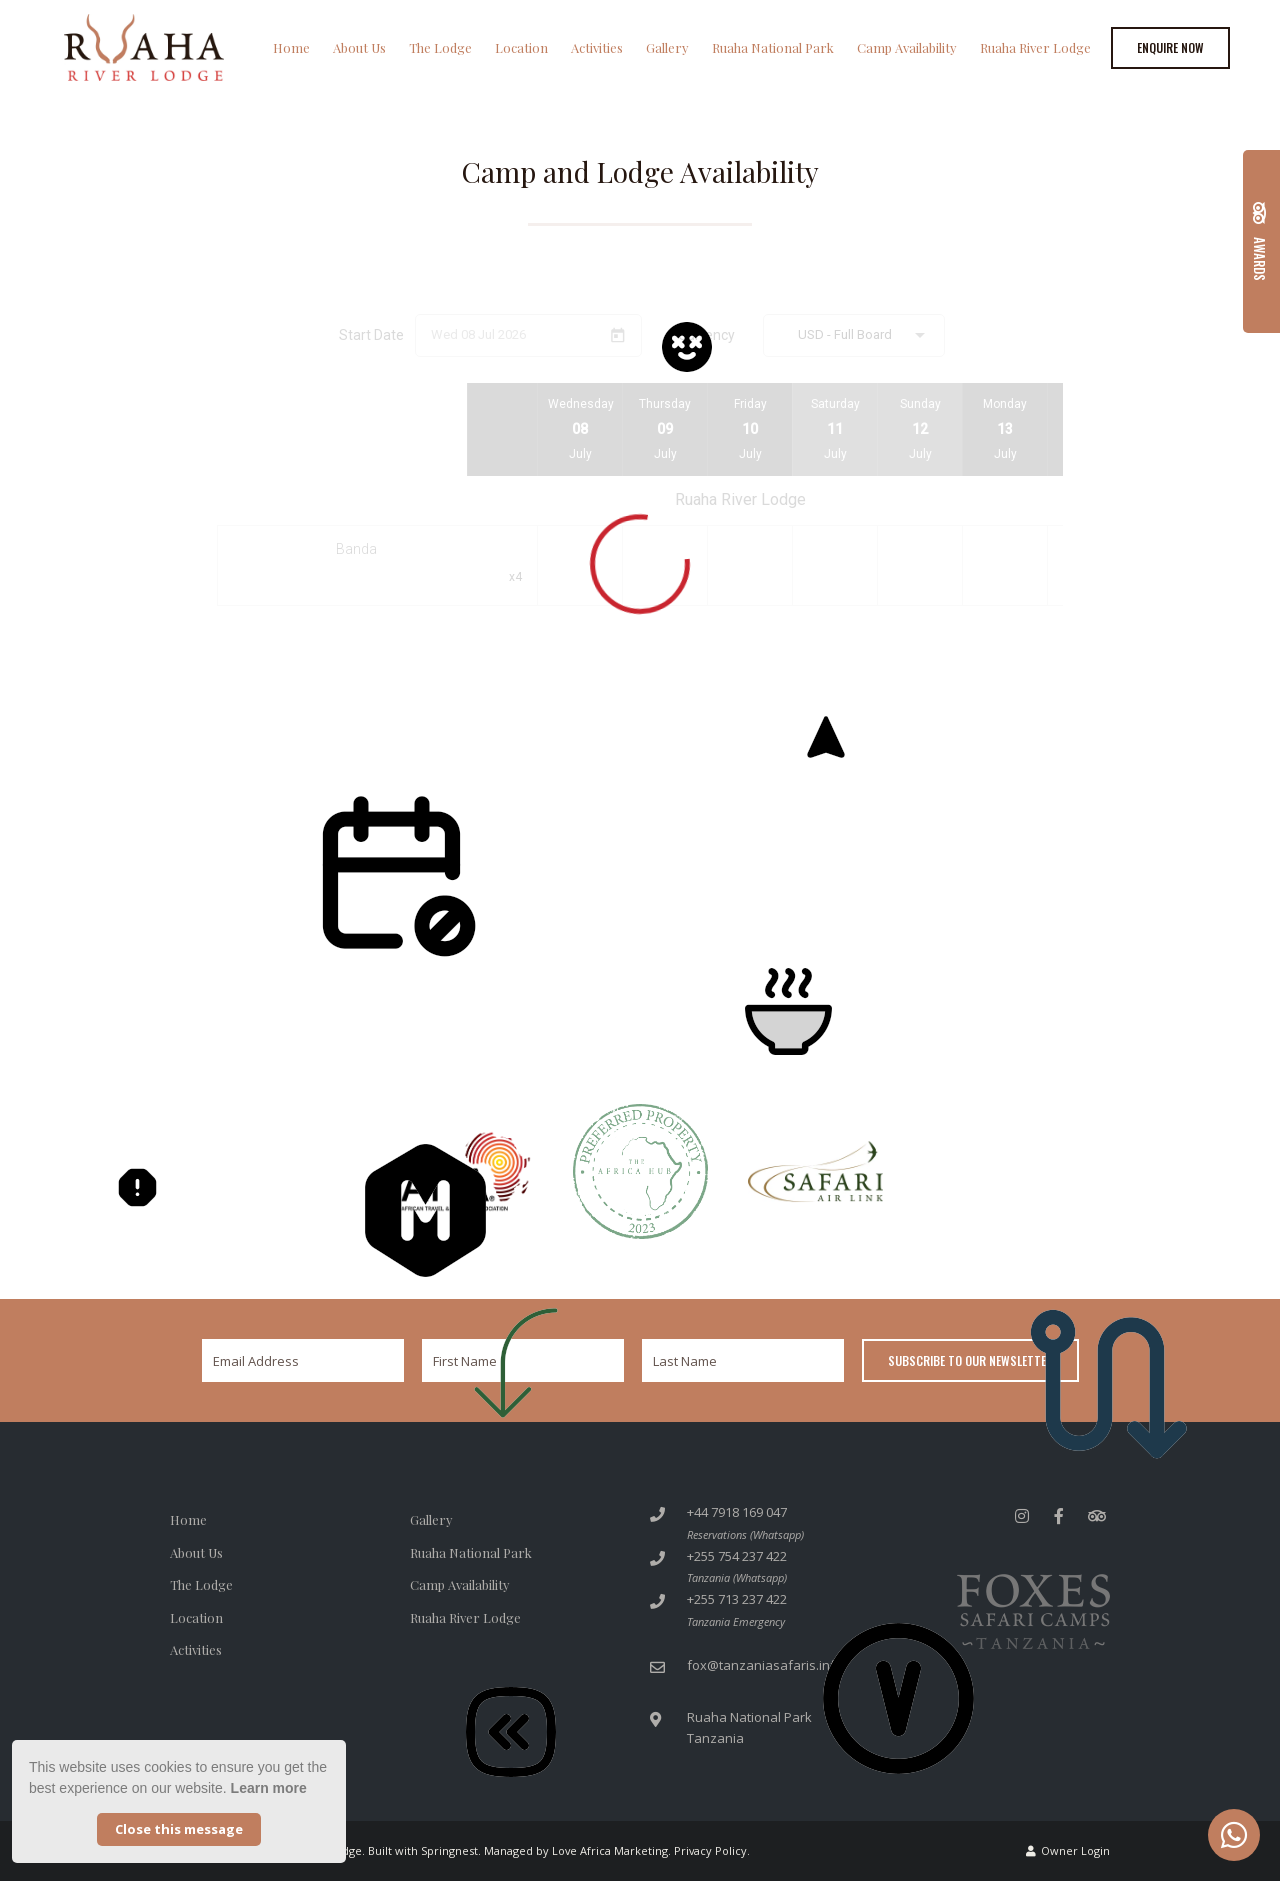 This screenshot has width=1280, height=1881. What do you see at coordinates (511, 1732) in the screenshot?
I see `go back to previous section` at bounding box center [511, 1732].